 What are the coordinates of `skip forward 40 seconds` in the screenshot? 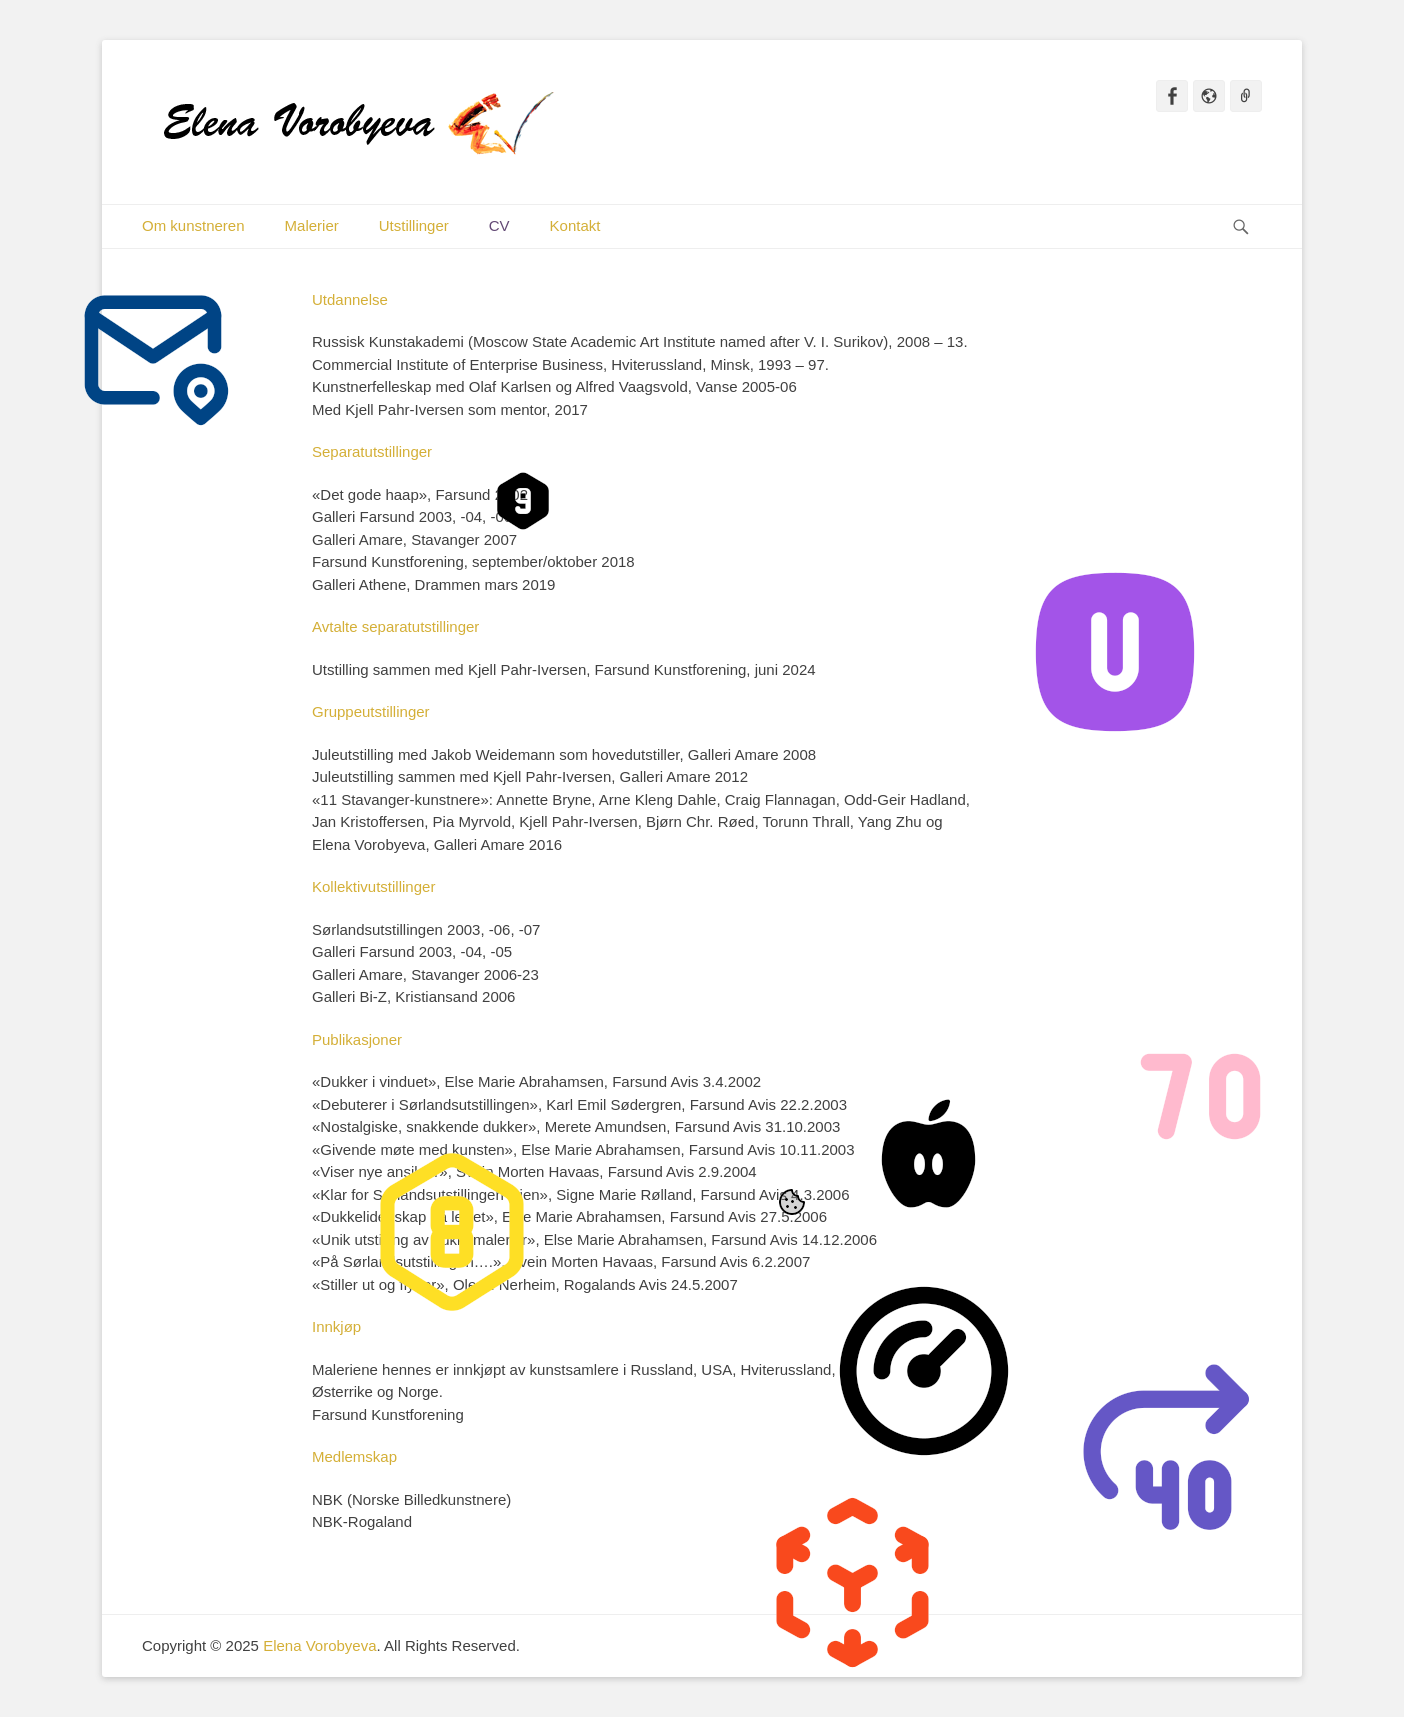 It's located at (1170, 1451).